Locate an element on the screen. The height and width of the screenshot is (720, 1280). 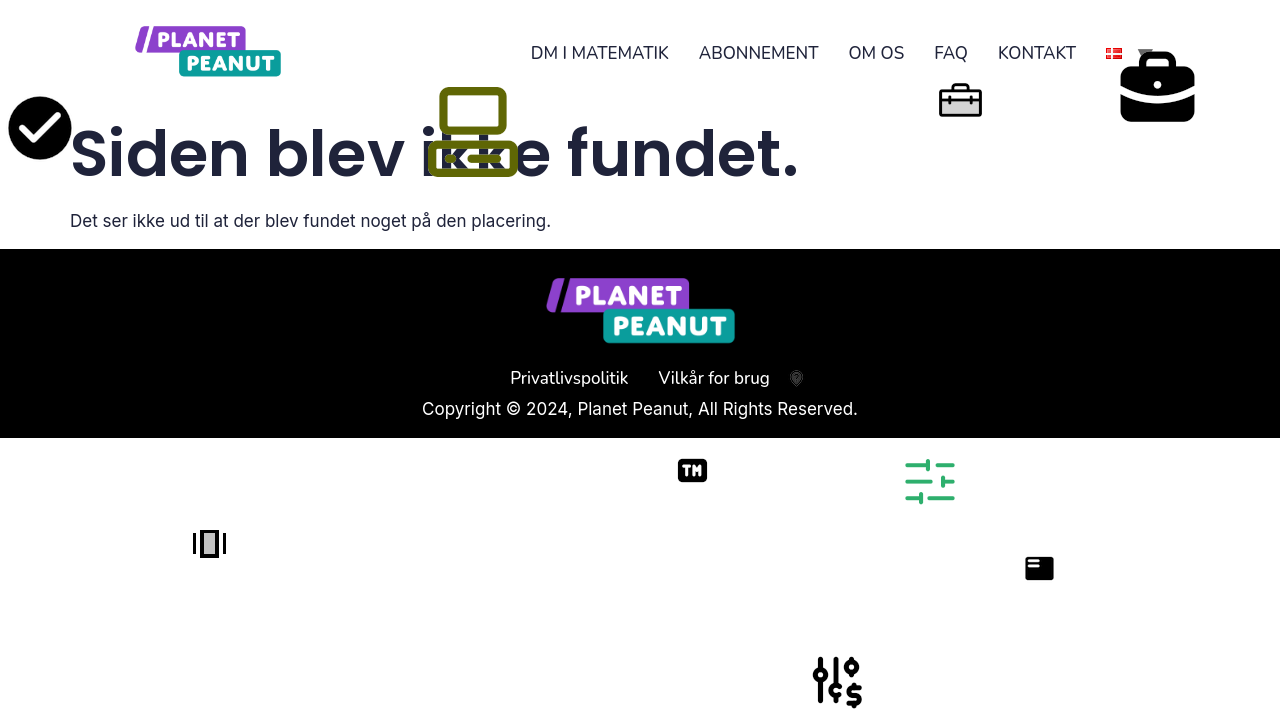
indicates trademarked content or branding is located at coordinates (692, 470).